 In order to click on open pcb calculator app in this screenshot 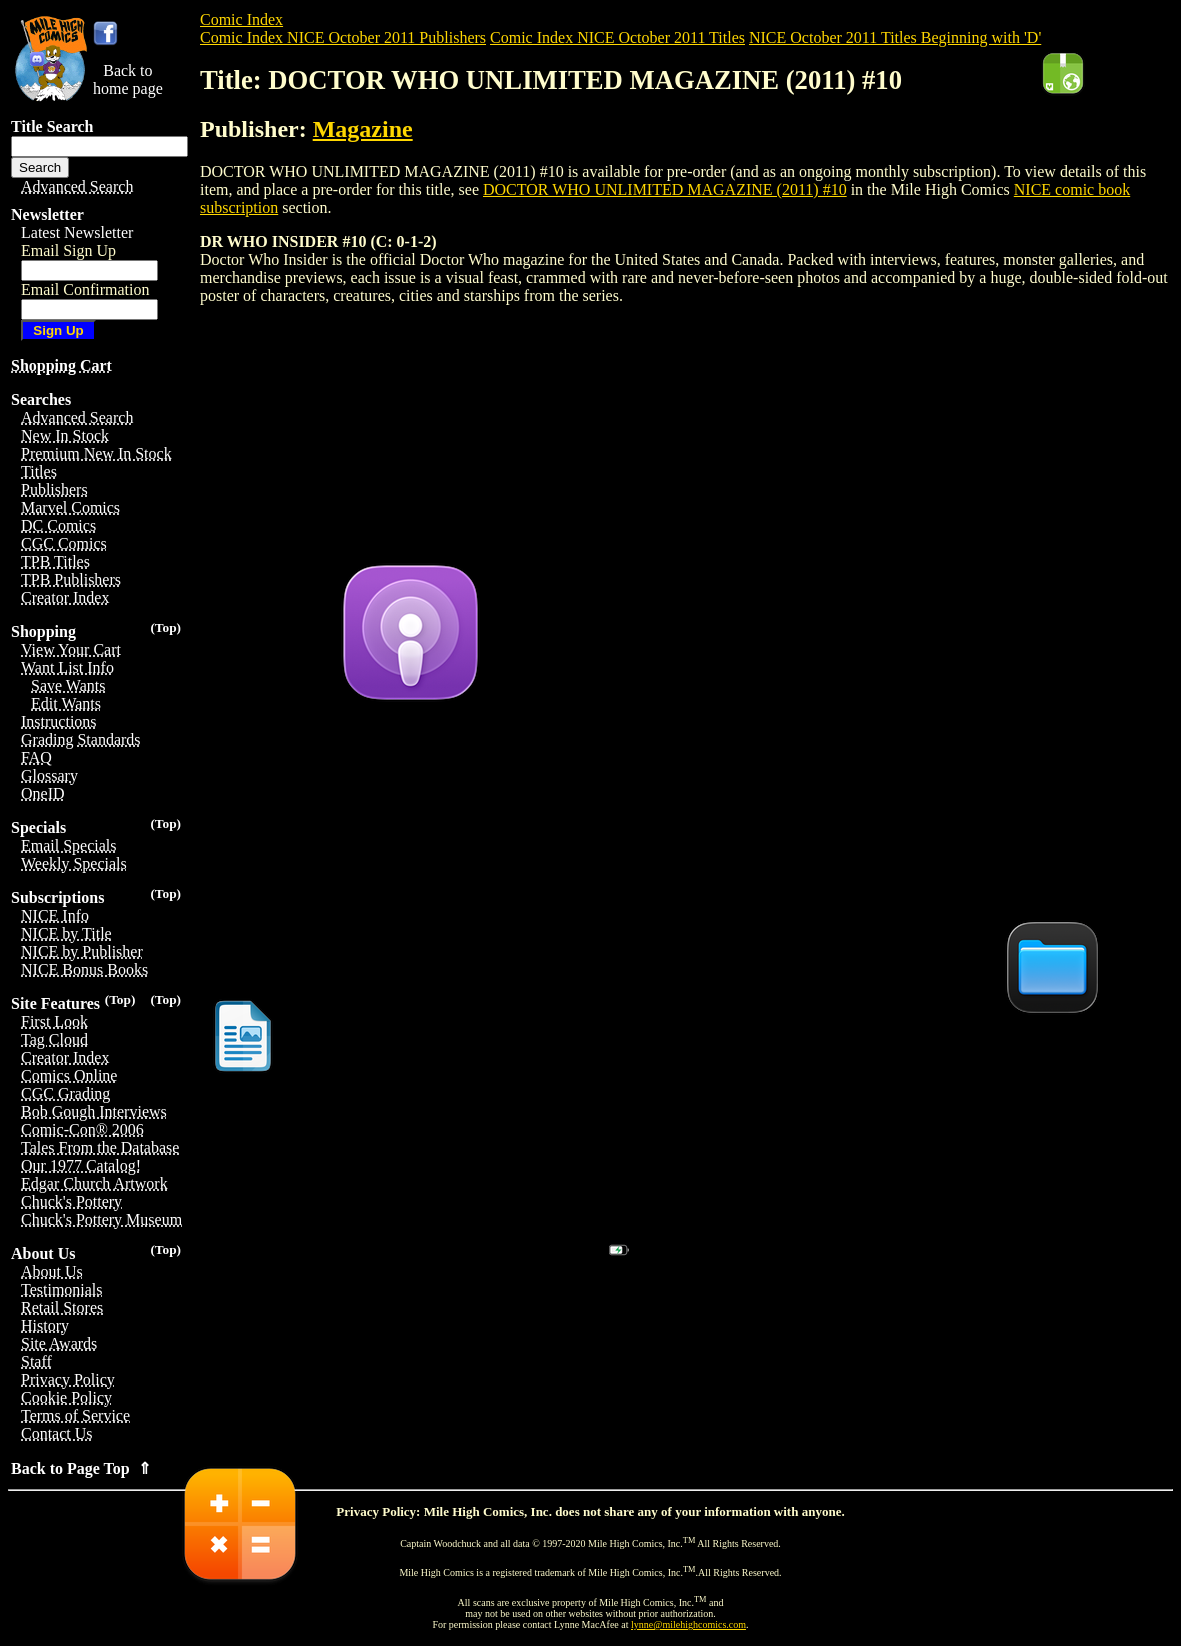, I will do `click(240, 1524)`.